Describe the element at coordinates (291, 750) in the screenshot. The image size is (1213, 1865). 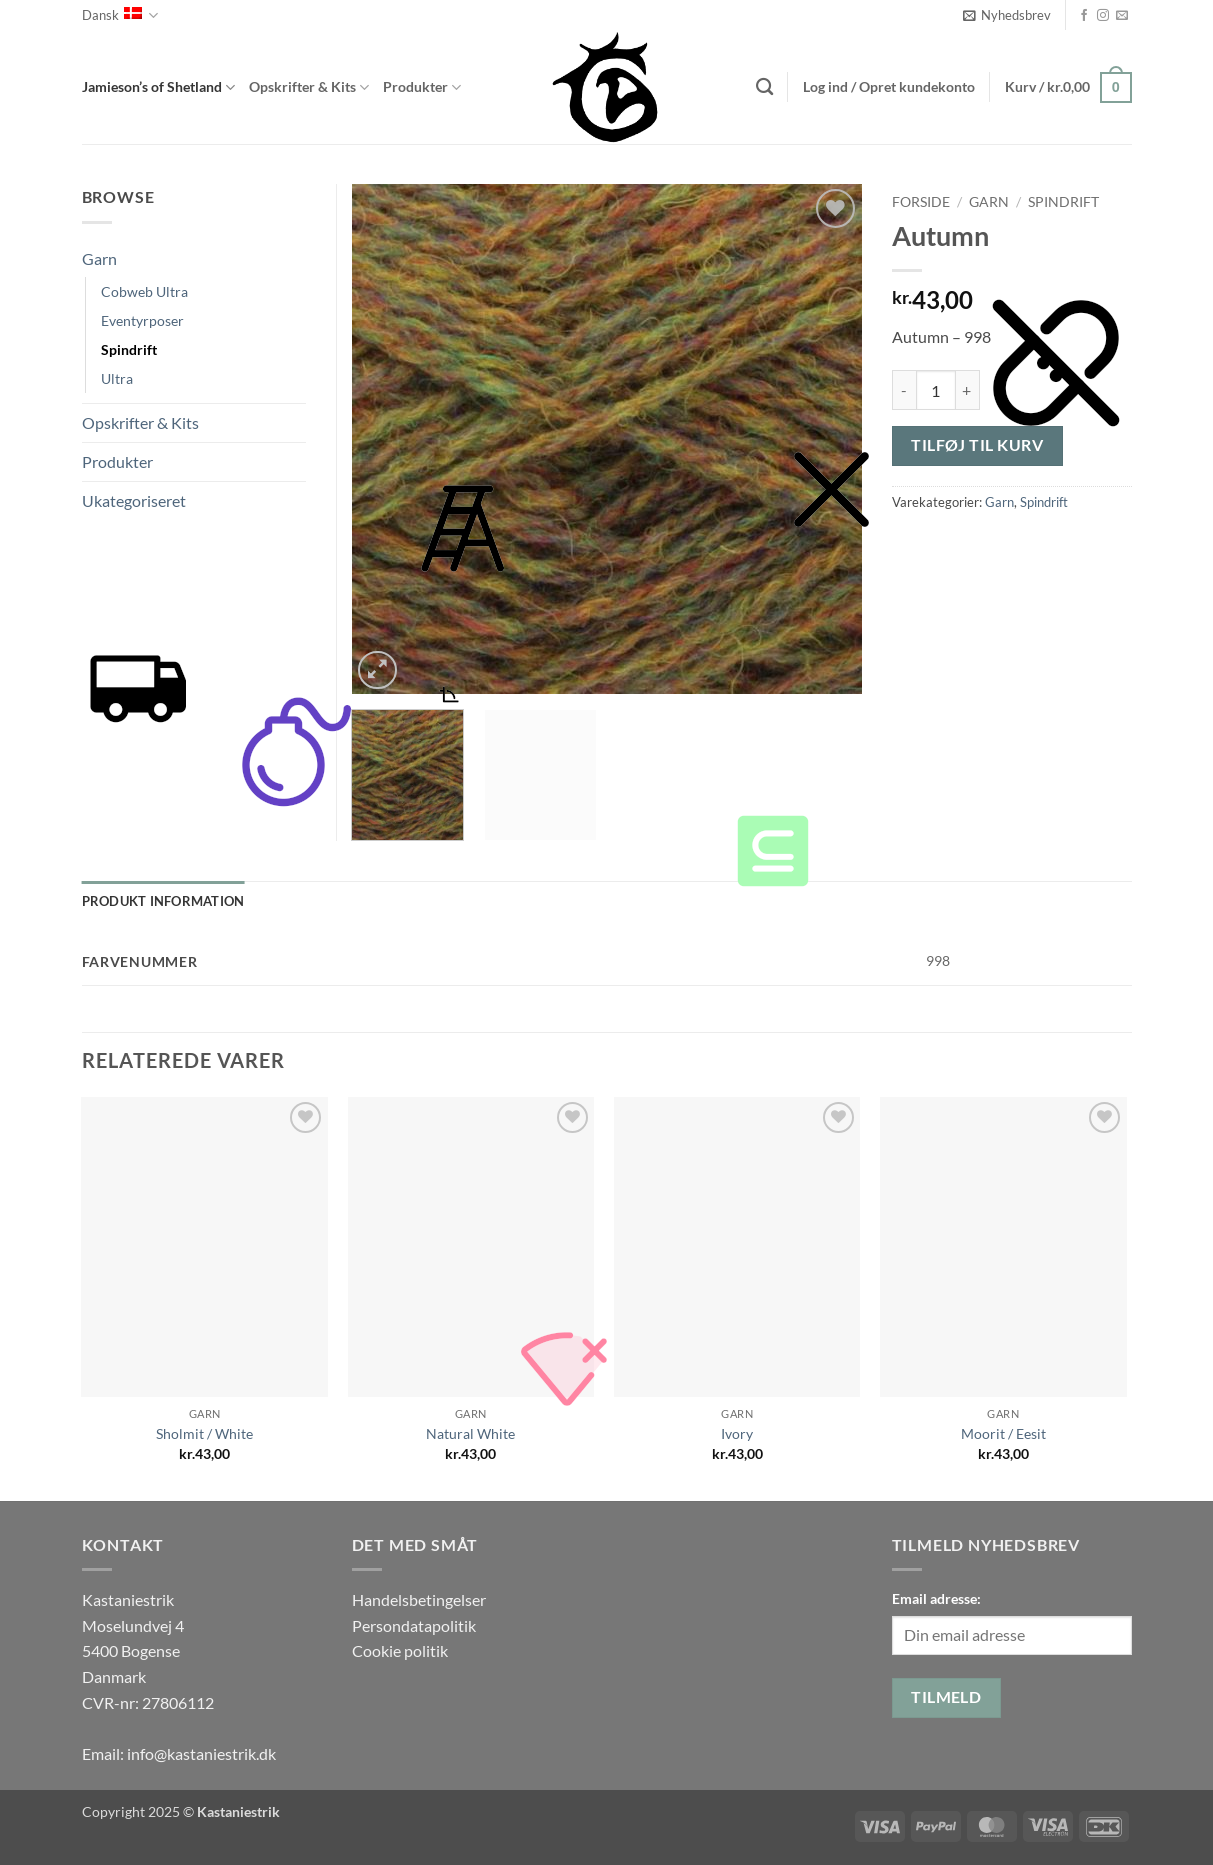
I see `indicates a destructive or dangerous action` at that location.